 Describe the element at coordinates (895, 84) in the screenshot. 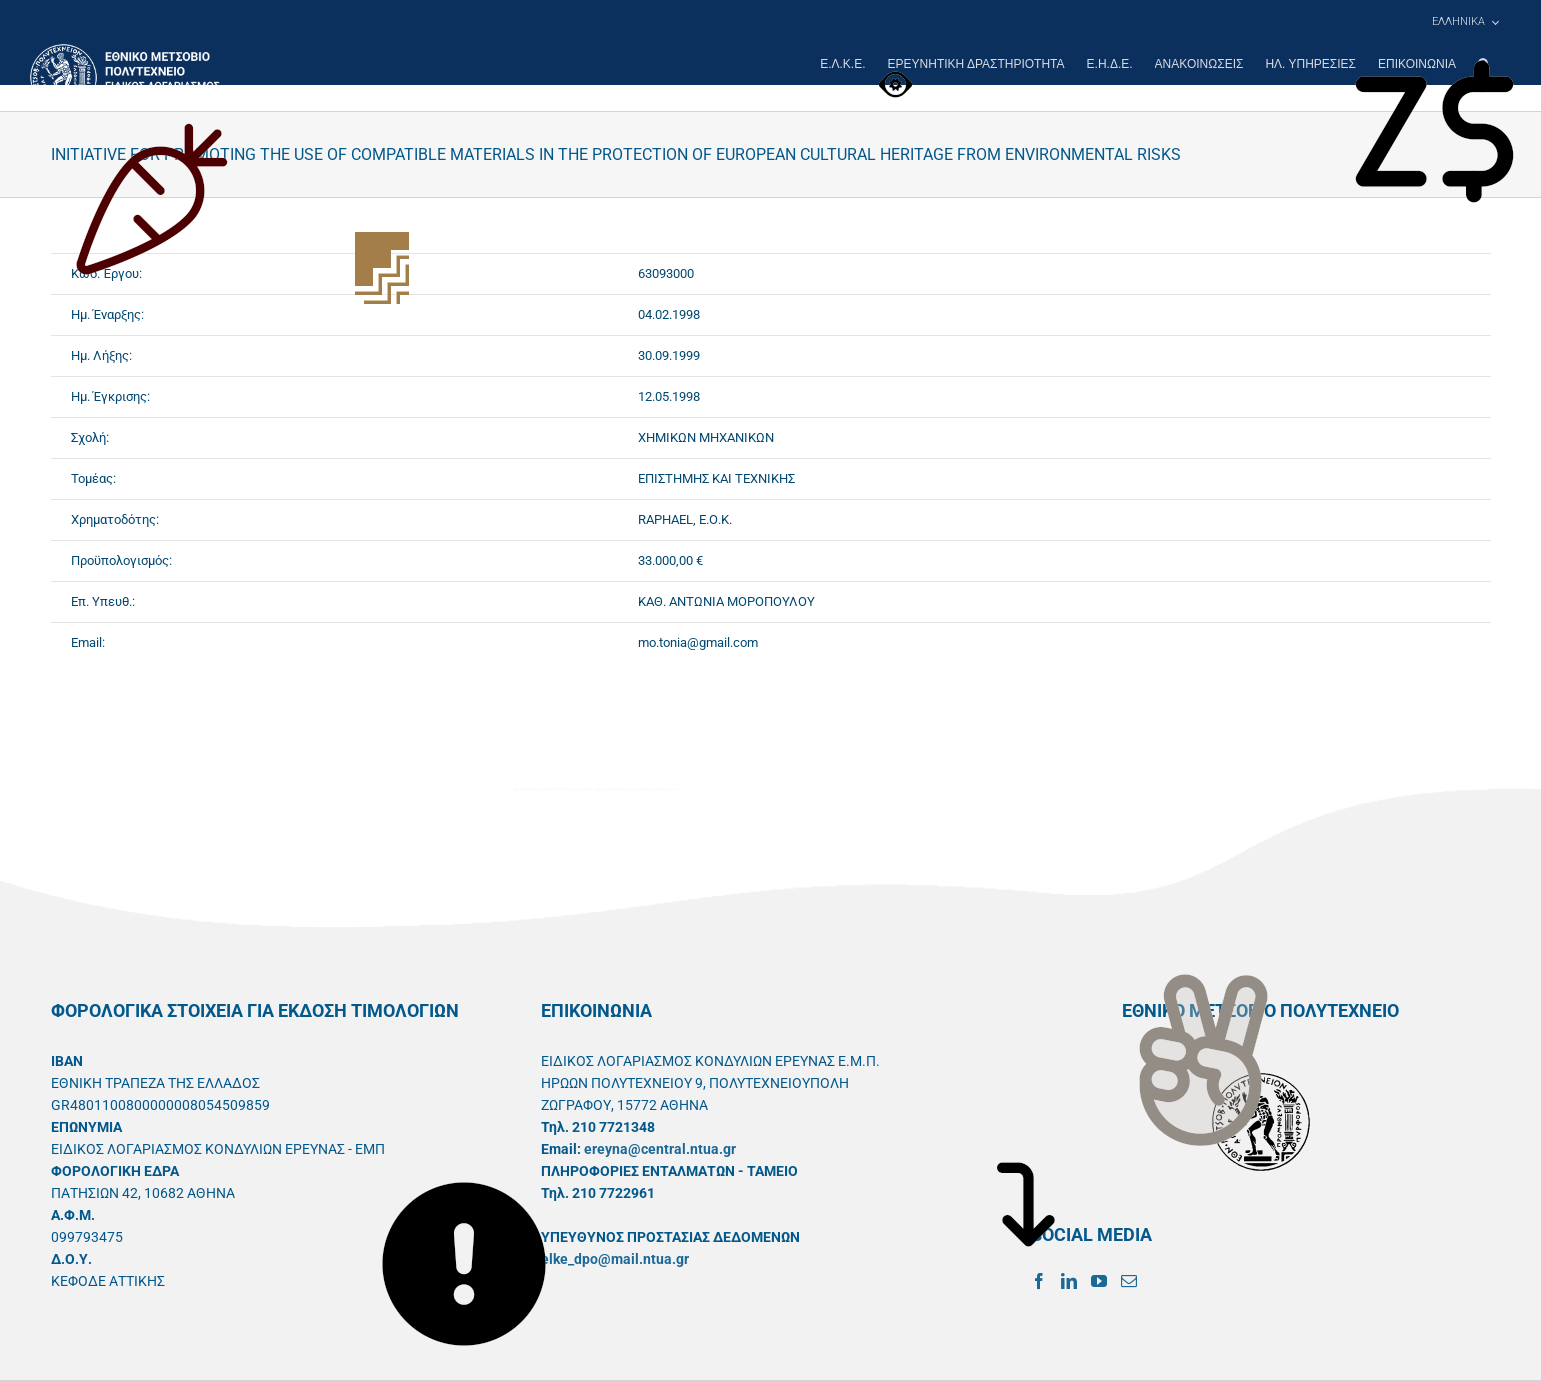

I see `phabricator code review platform logo` at that location.